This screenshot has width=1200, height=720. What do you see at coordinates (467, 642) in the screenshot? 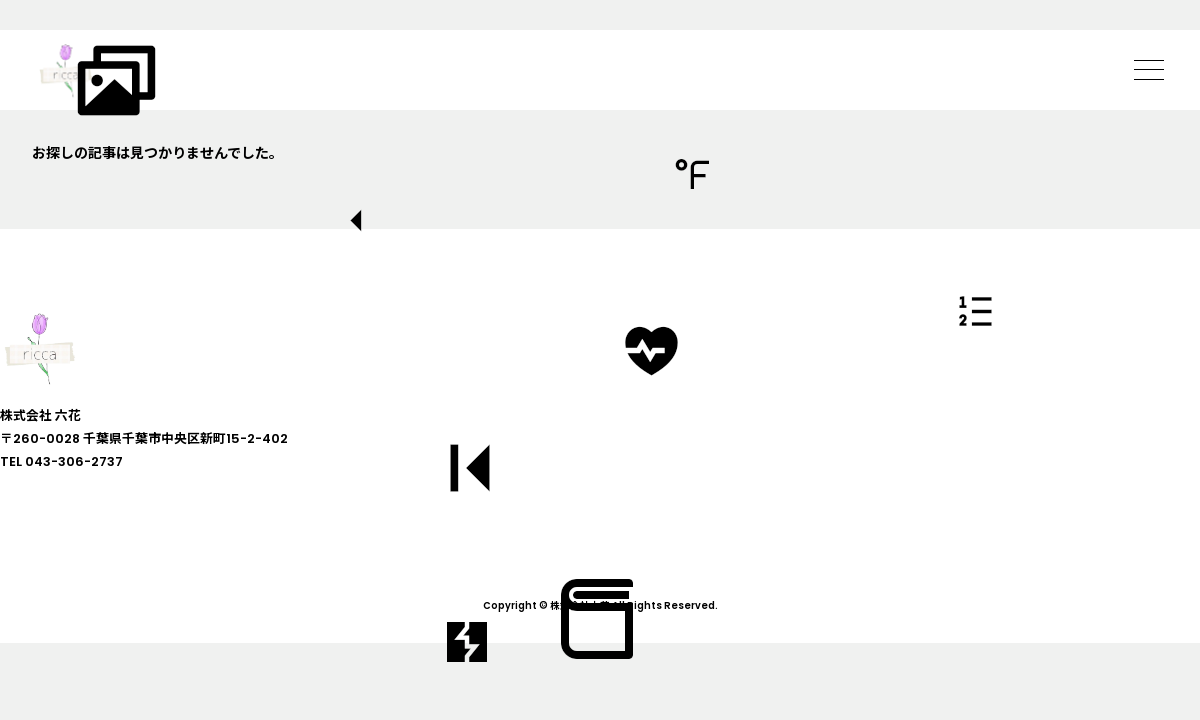
I see `visit portswigger website or resources` at bounding box center [467, 642].